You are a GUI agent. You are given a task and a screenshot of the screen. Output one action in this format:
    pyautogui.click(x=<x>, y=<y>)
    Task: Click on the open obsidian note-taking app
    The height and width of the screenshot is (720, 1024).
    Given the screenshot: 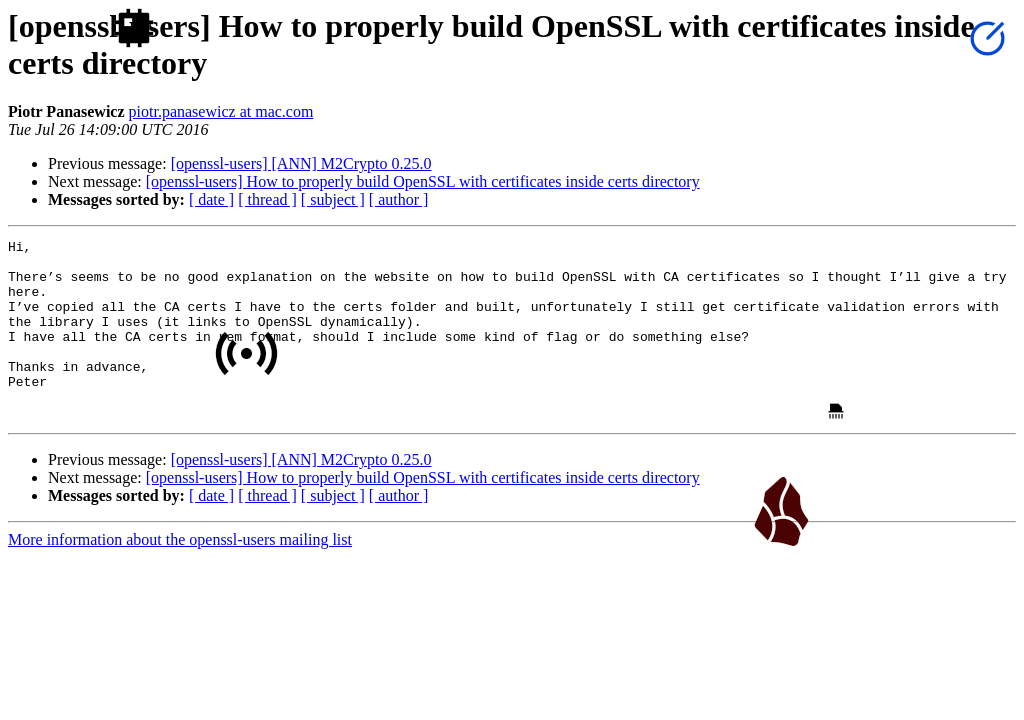 What is the action you would take?
    pyautogui.click(x=781, y=511)
    